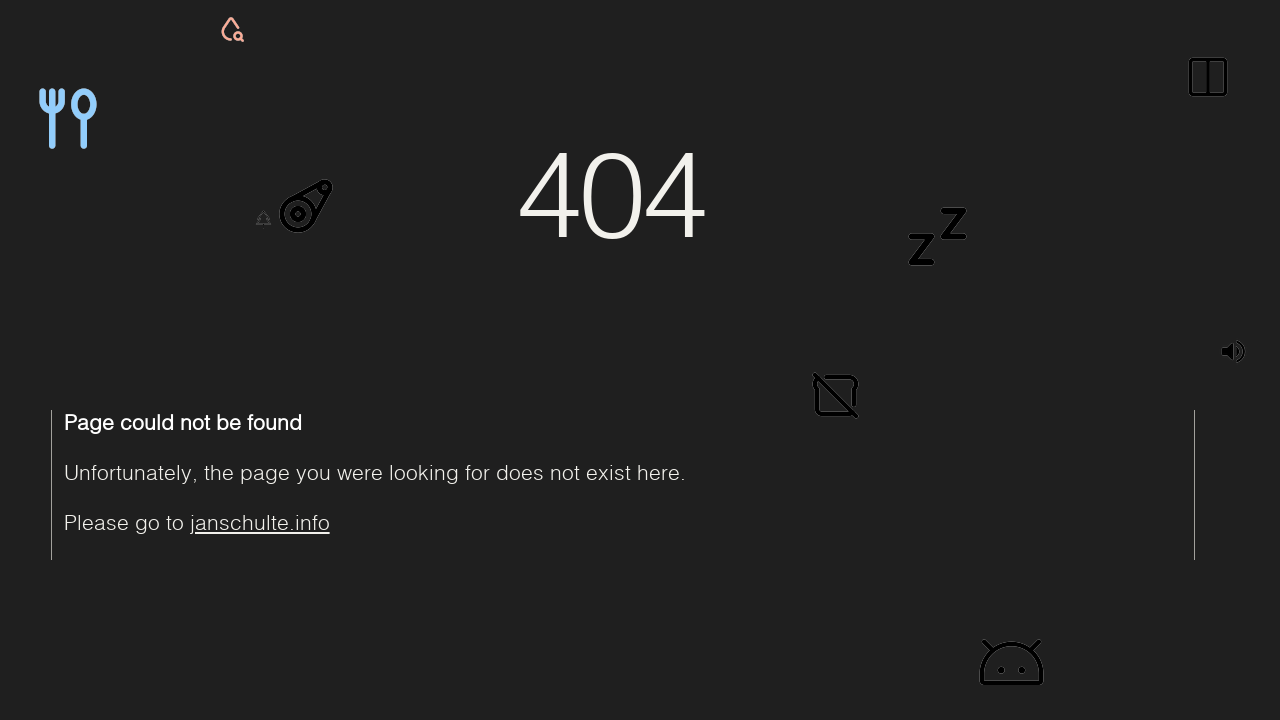 This screenshot has height=720, width=1280. What do you see at coordinates (1233, 351) in the screenshot?
I see `increase or unmute audio volume` at bounding box center [1233, 351].